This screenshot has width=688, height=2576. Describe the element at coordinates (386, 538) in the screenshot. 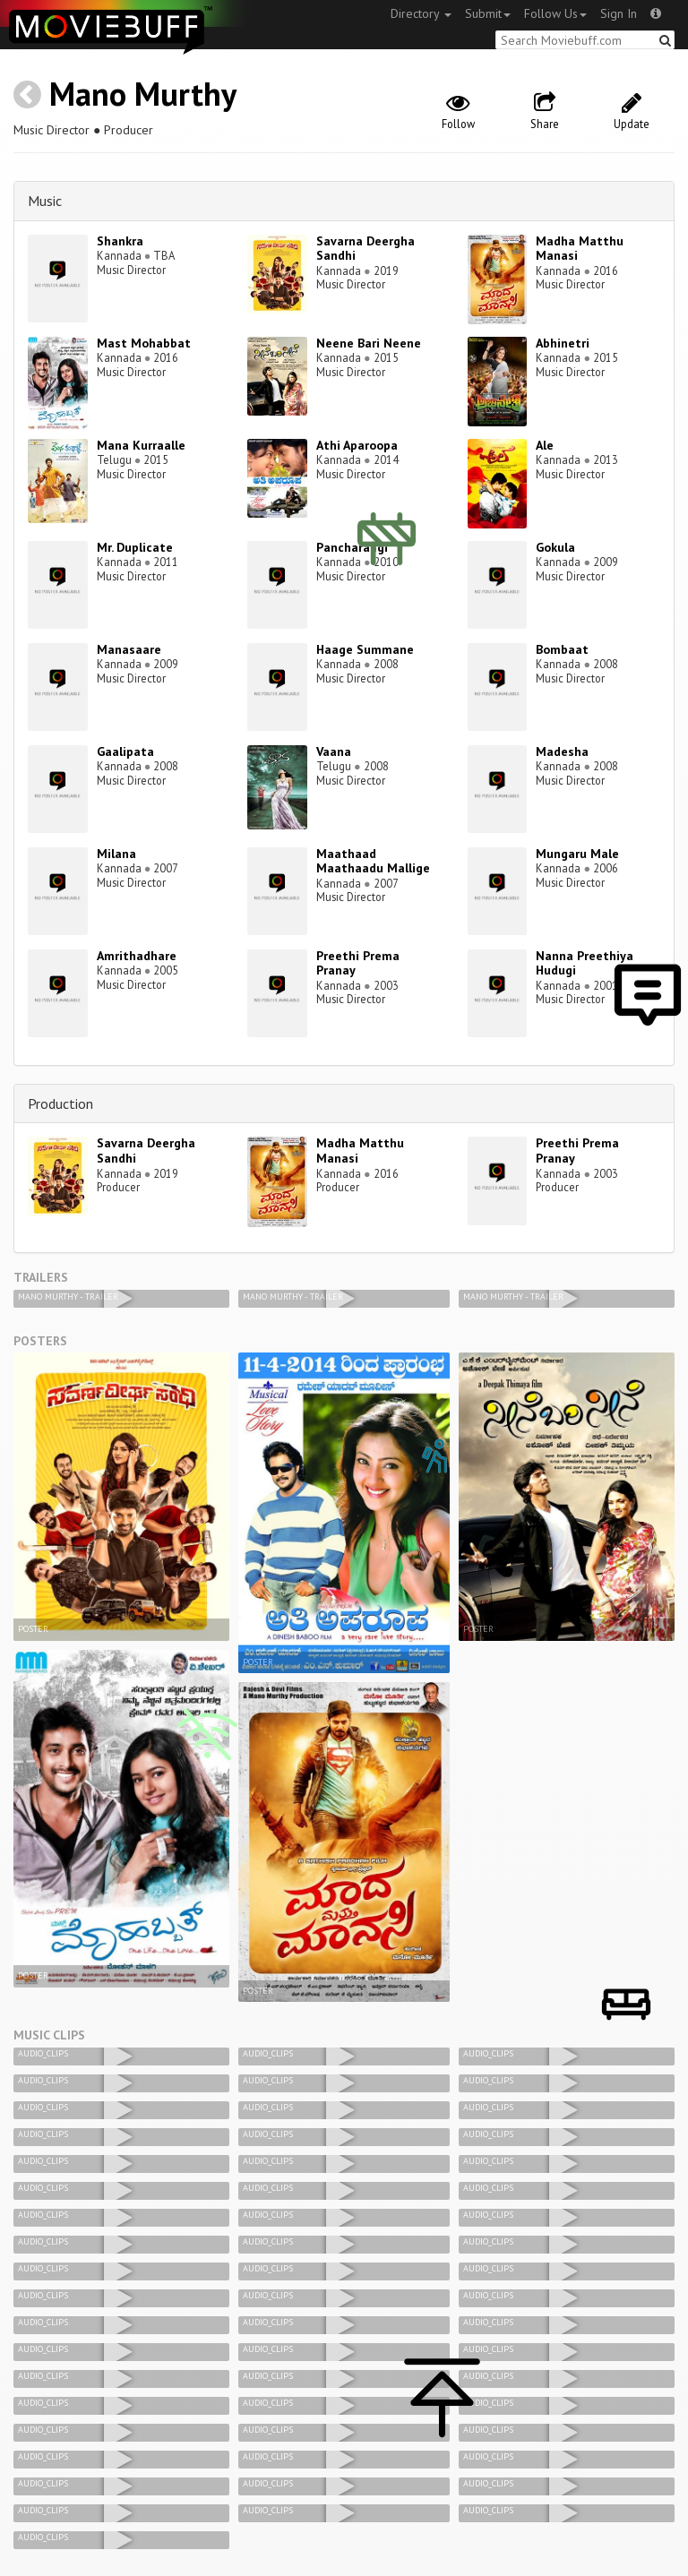

I see `indicates a page or feature under construction` at that location.